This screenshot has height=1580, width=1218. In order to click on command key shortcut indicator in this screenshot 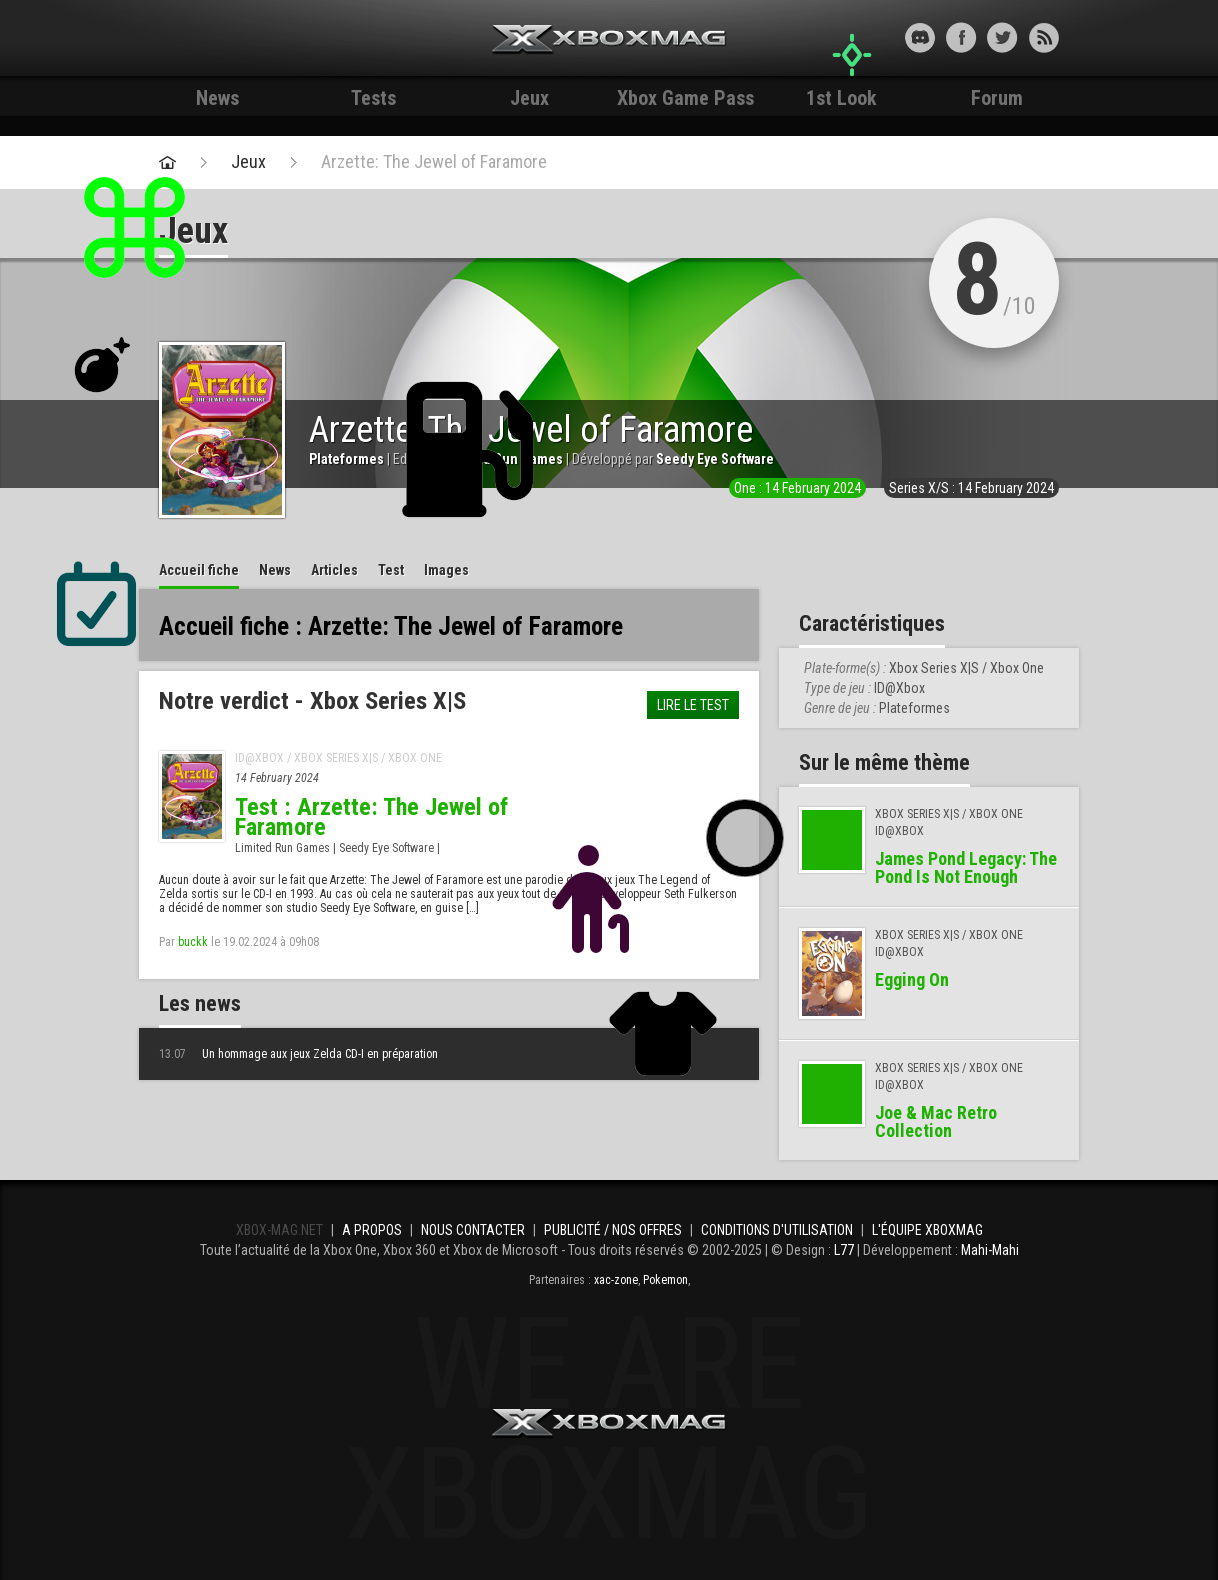, I will do `click(134, 227)`.